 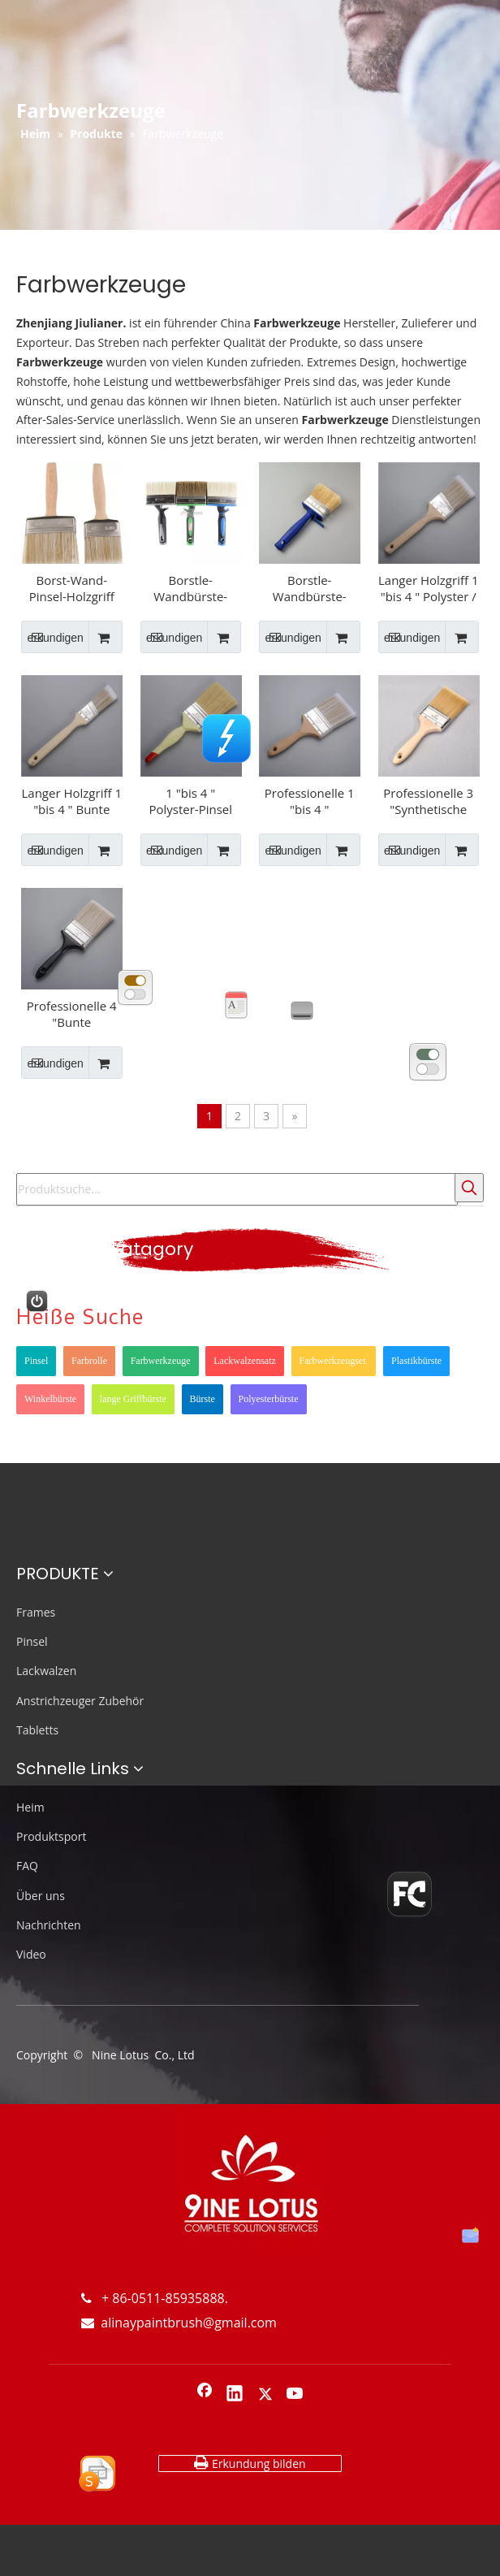 What do you see at coordinates (428, 1062) in the screenshot?
I see `open desktop preferences settings` at bounding box center [428, 1062].